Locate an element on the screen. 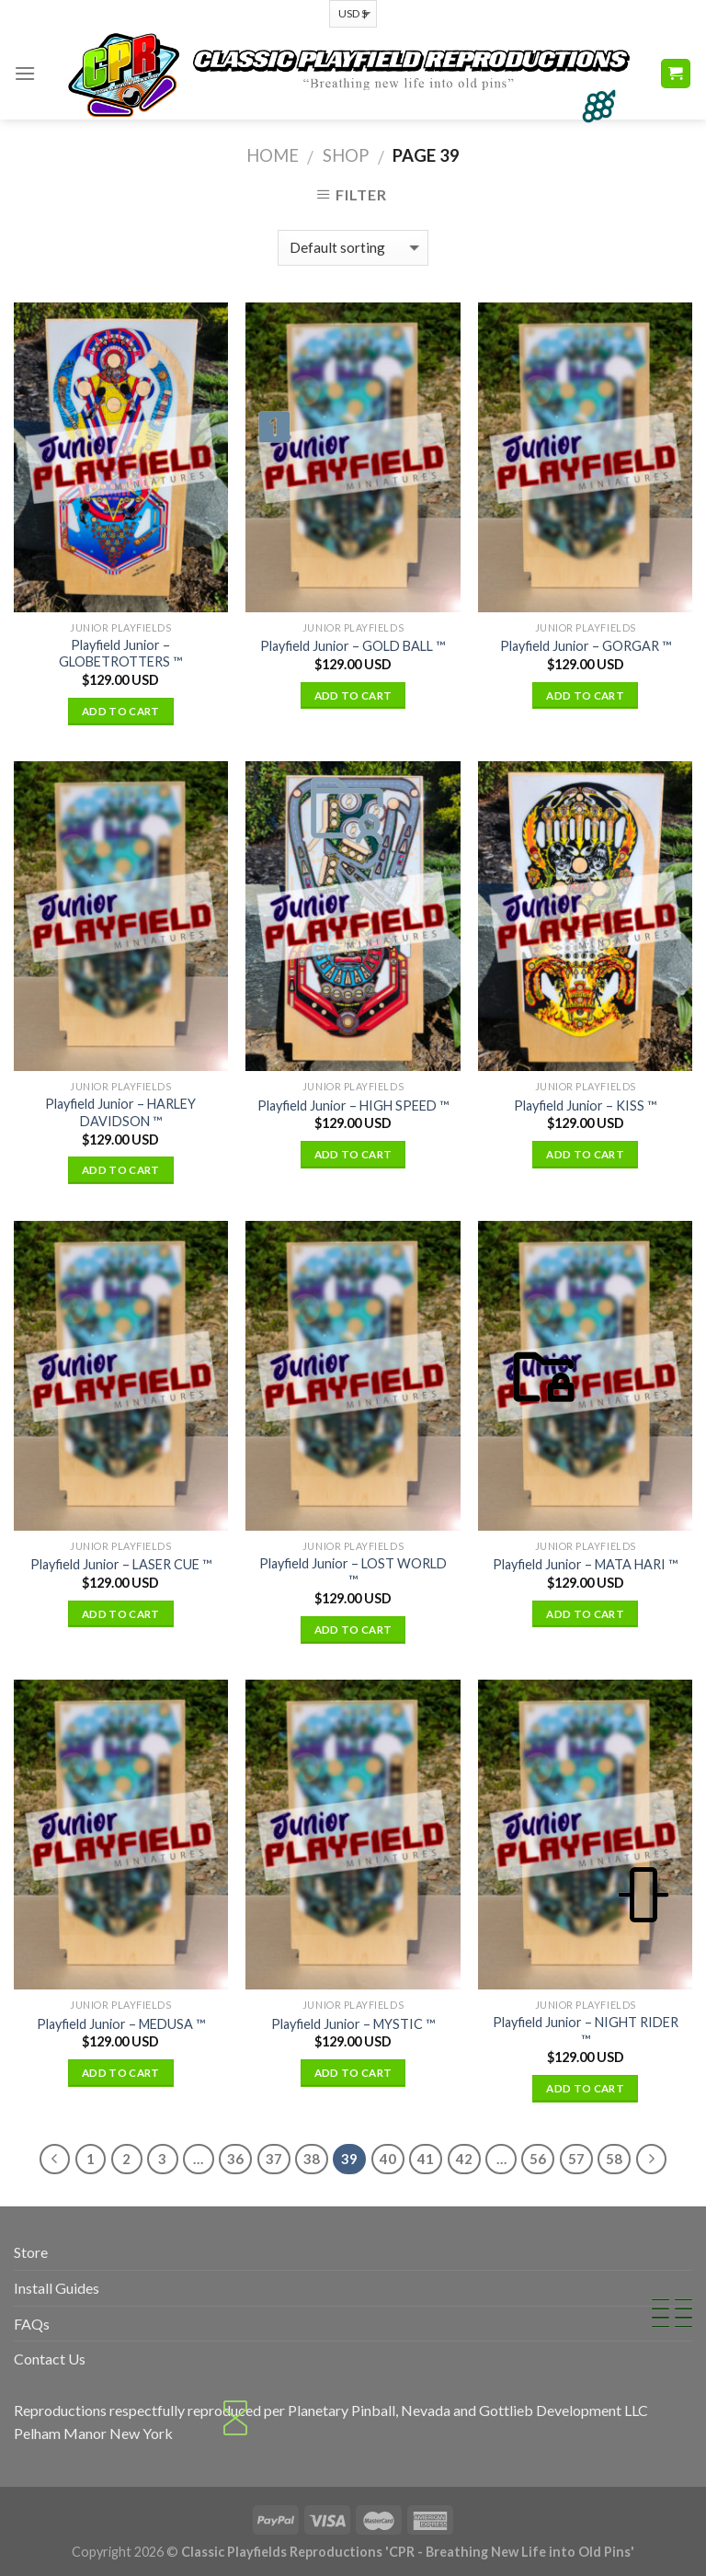  access a password-protected folder is located at coordinates (543, 1375).